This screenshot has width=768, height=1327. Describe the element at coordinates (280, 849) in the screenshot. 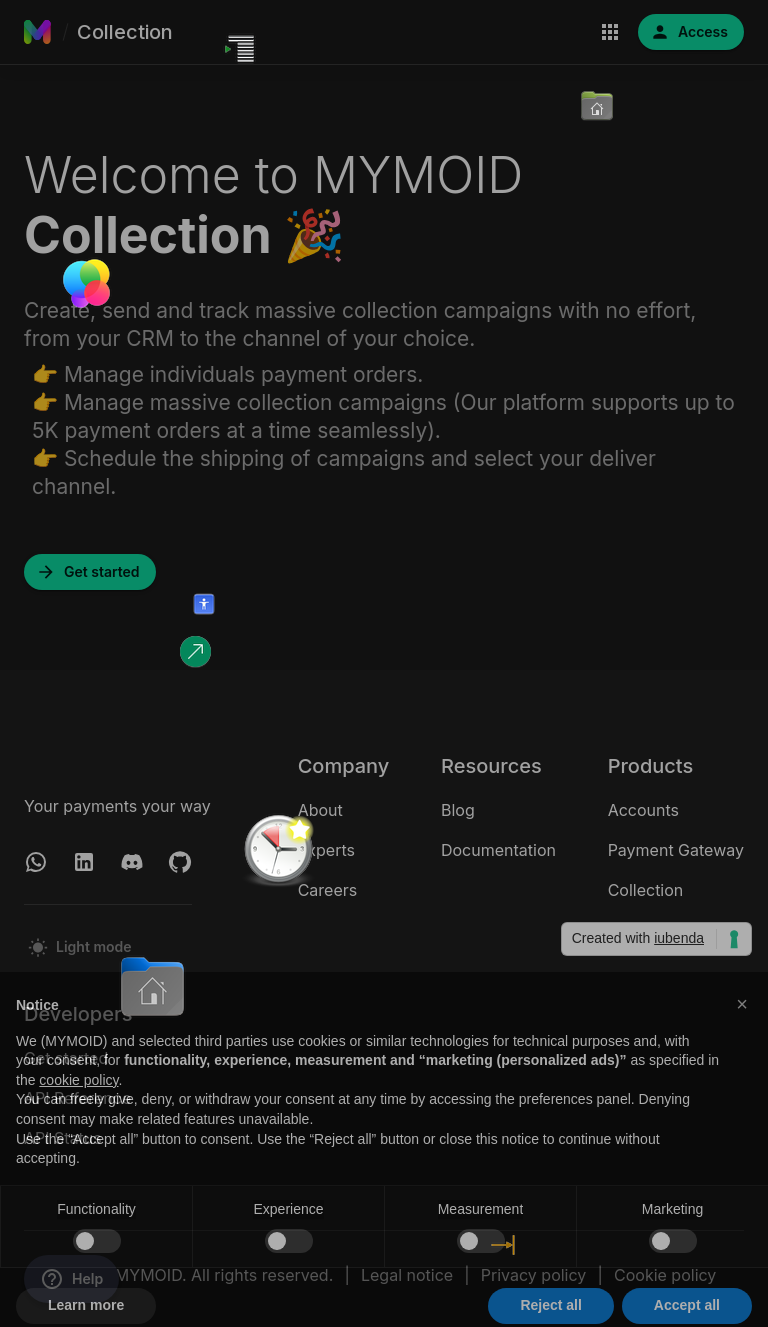

I see `create a new calendar appointment` at that location.